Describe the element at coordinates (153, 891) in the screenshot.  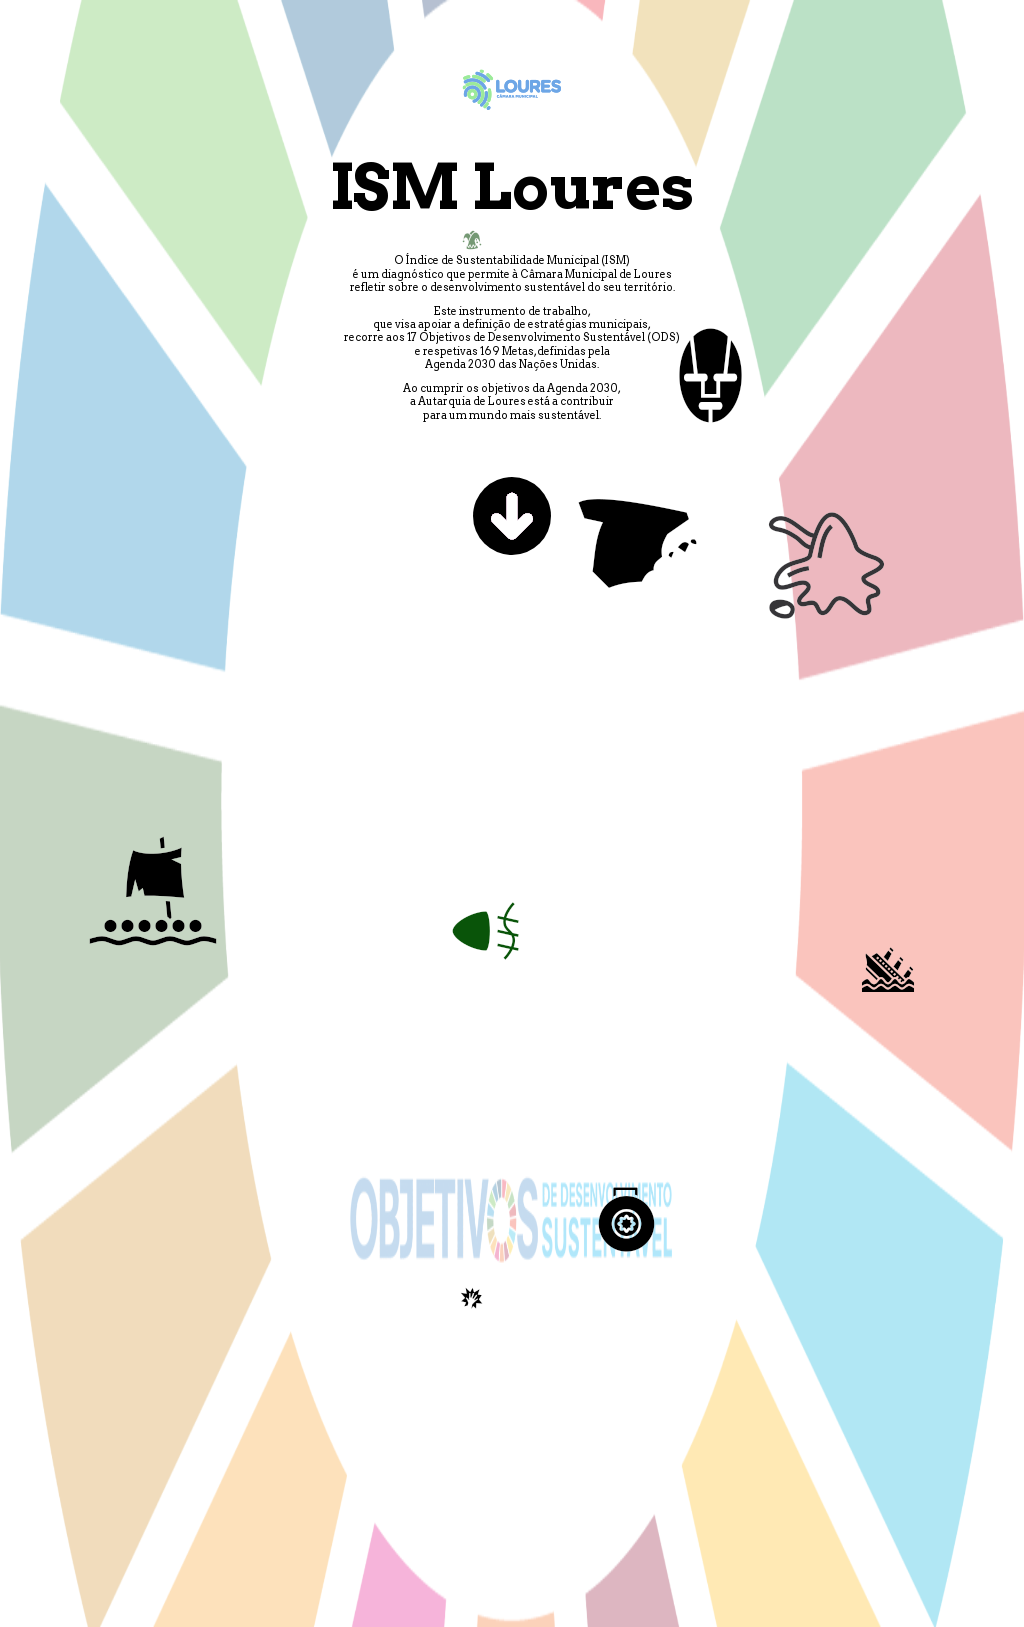
I see `water transportation or rafting activity` at that location.